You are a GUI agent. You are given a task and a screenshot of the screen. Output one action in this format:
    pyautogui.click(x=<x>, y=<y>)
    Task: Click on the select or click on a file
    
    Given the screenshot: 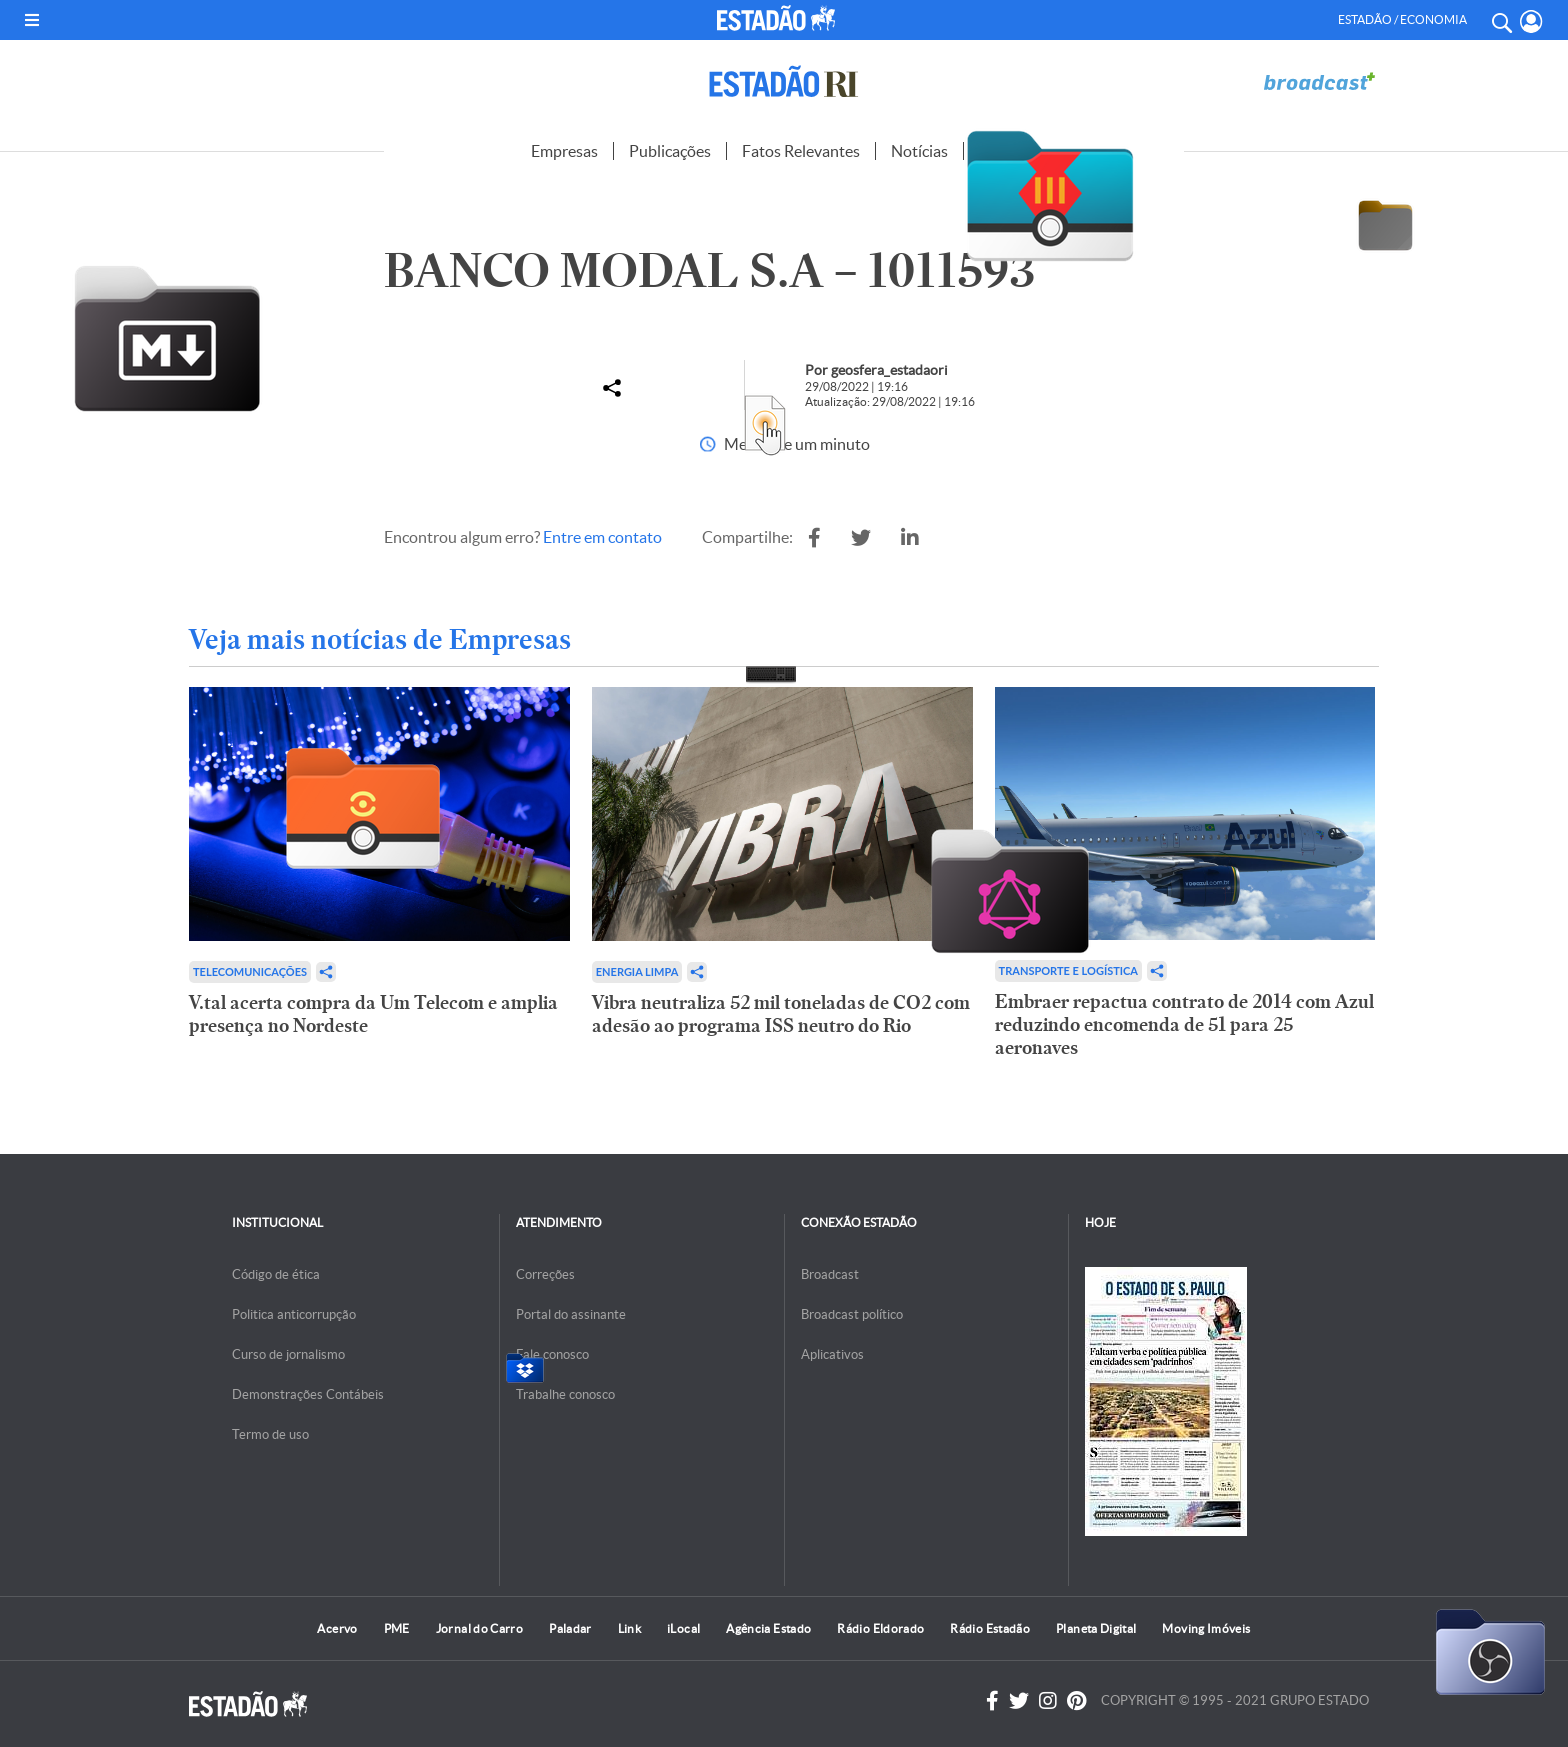 What is the action you would take?
    pyautogui.click(x=765, y=423)
    